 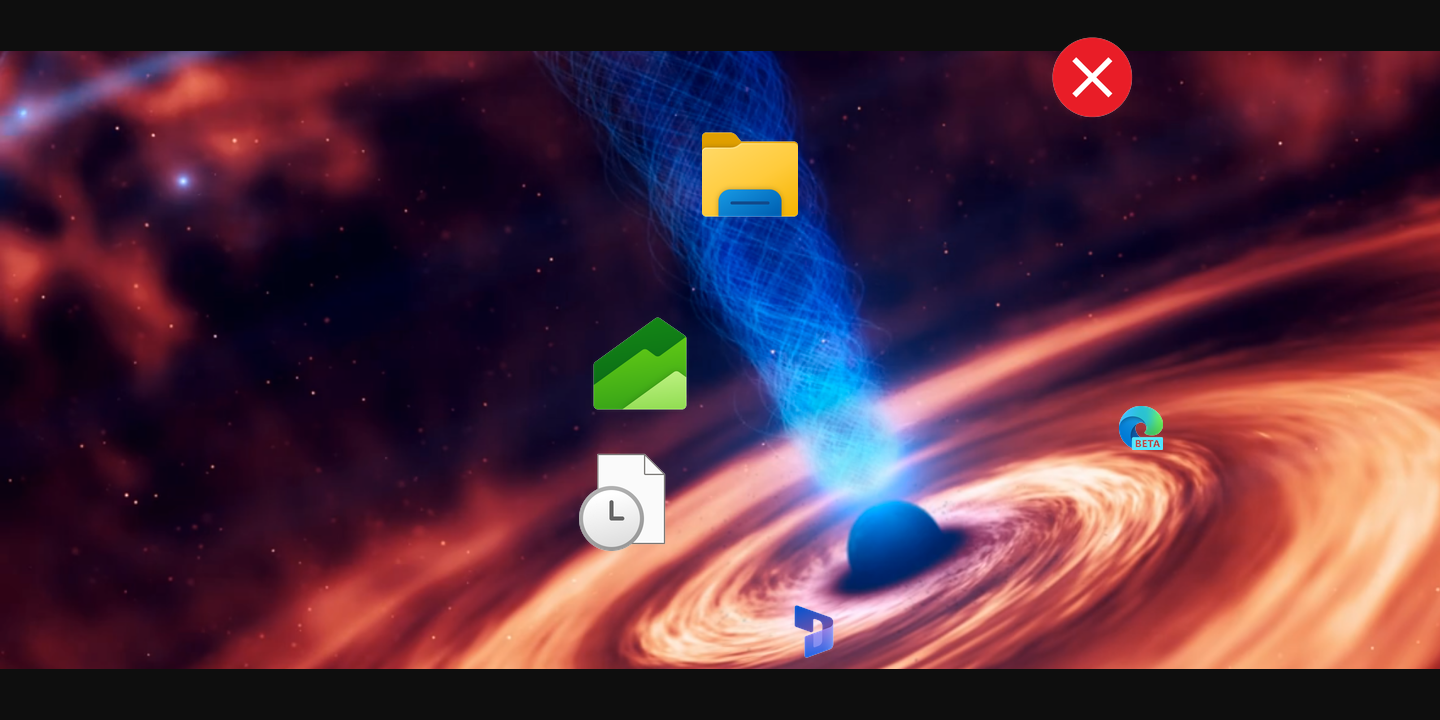 I want to click on open file explorer, so click(x=750, y=173).